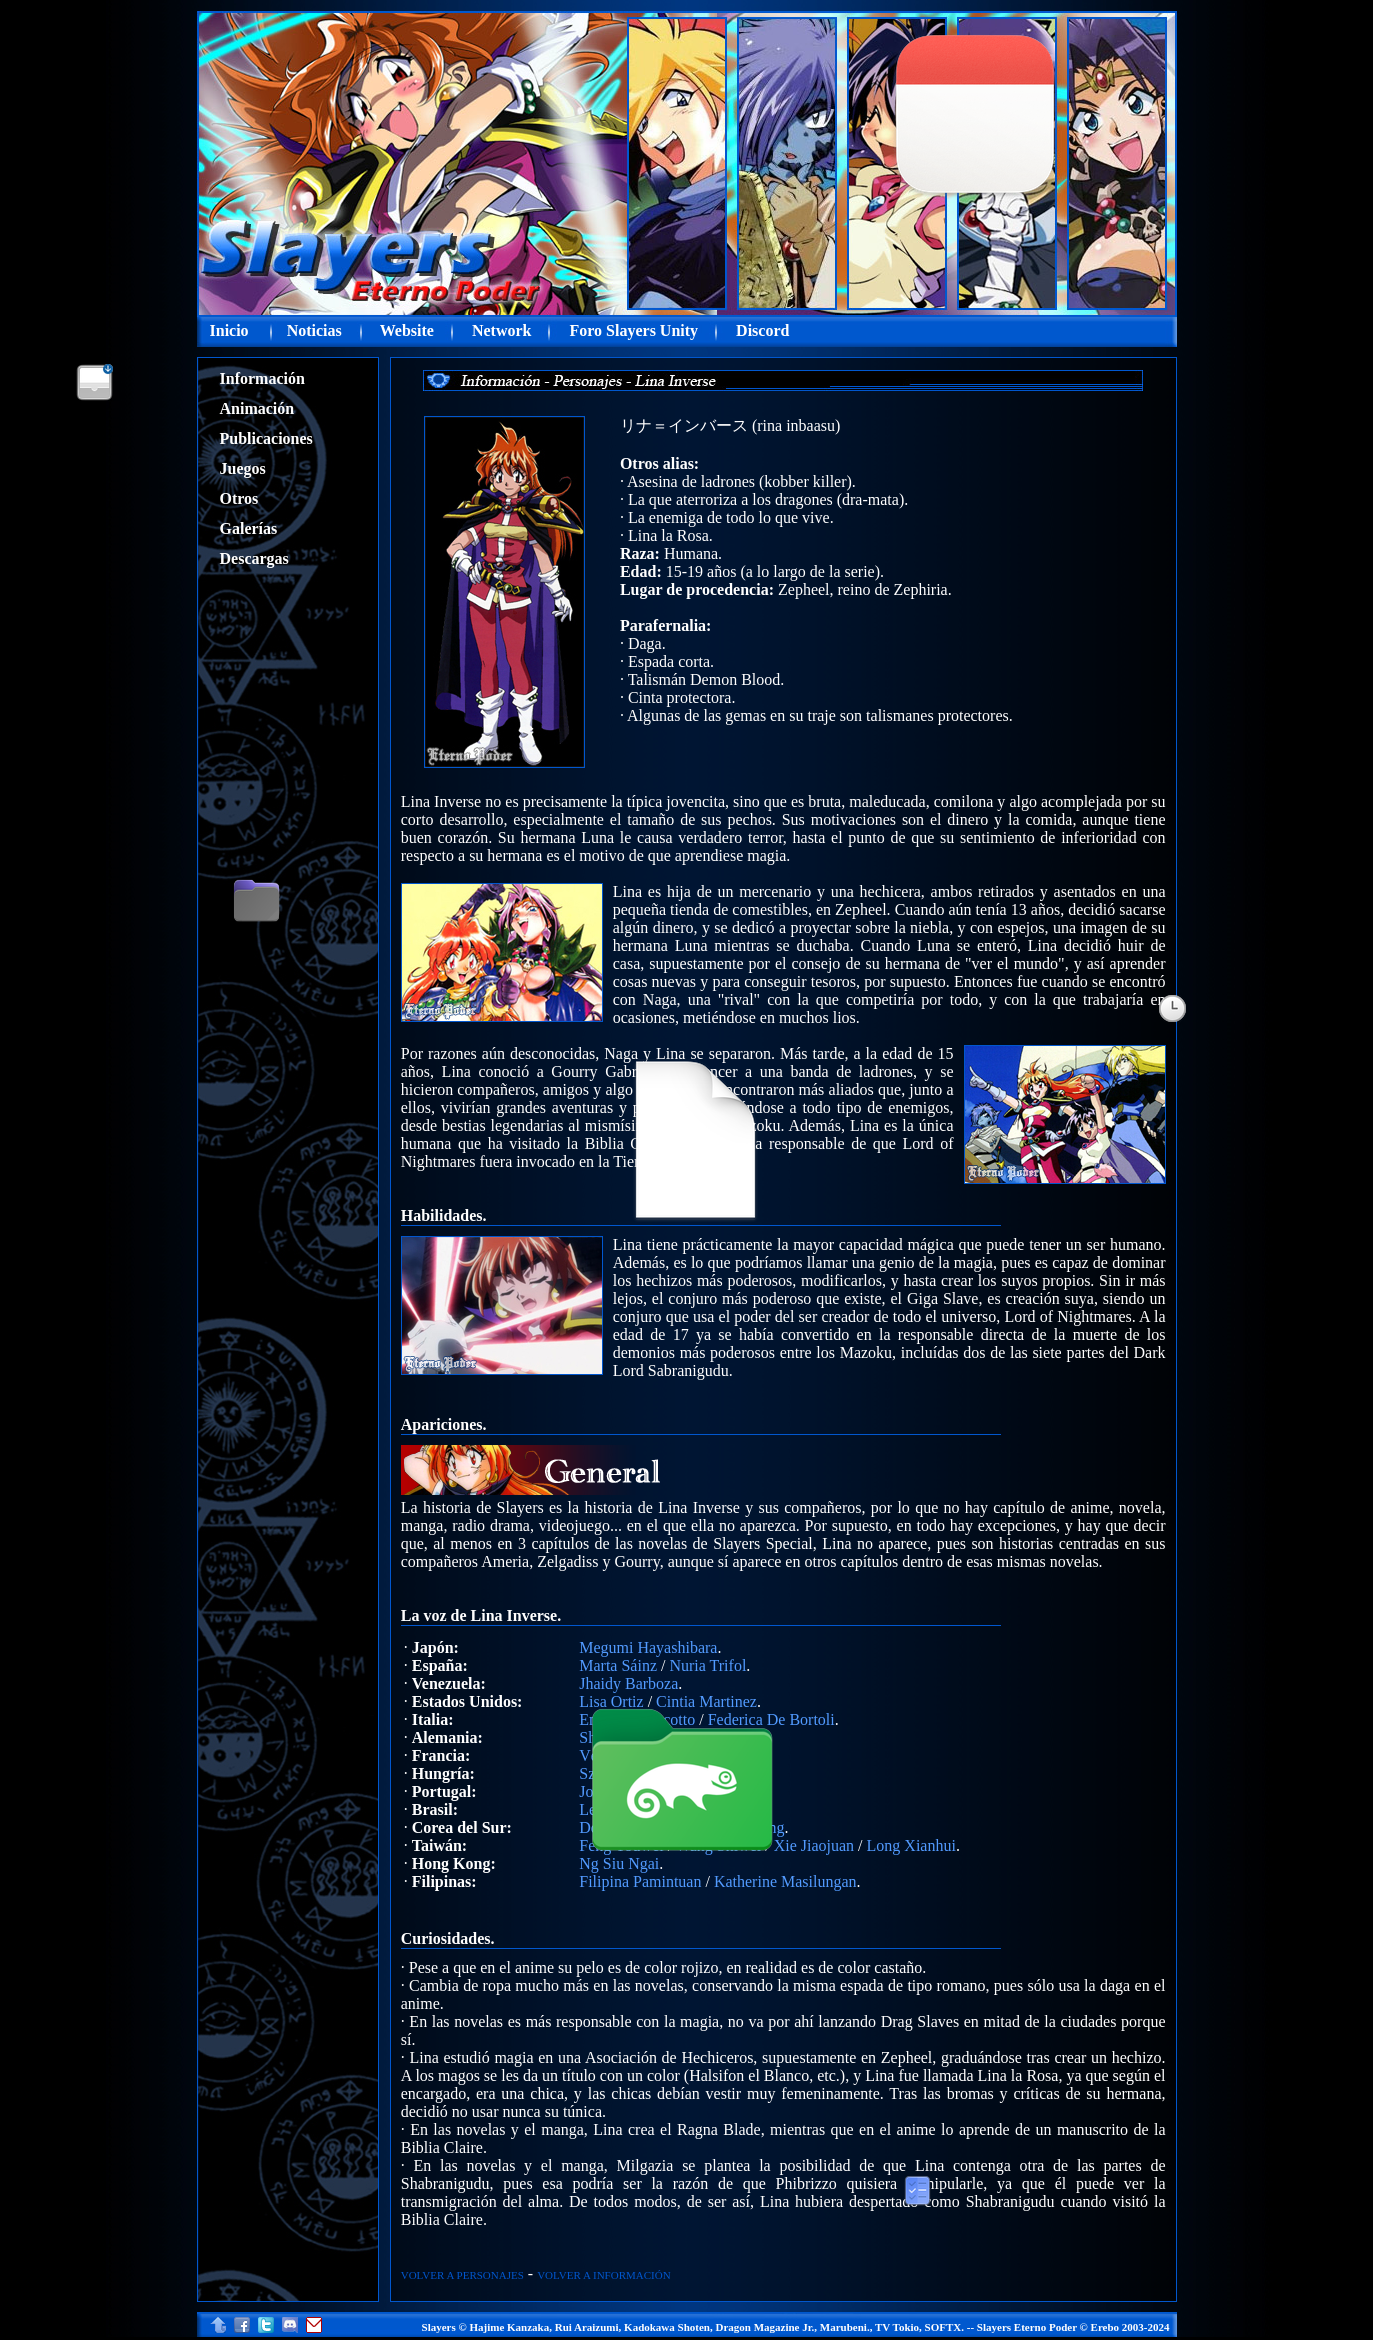 Image resolution: width=1373 pixels, height=2340 pixels. What do you see at coordinates (681, 1784) in the screenshot?
I see `open the openSUSE linux files folder` at bounding box center [681, 1784].